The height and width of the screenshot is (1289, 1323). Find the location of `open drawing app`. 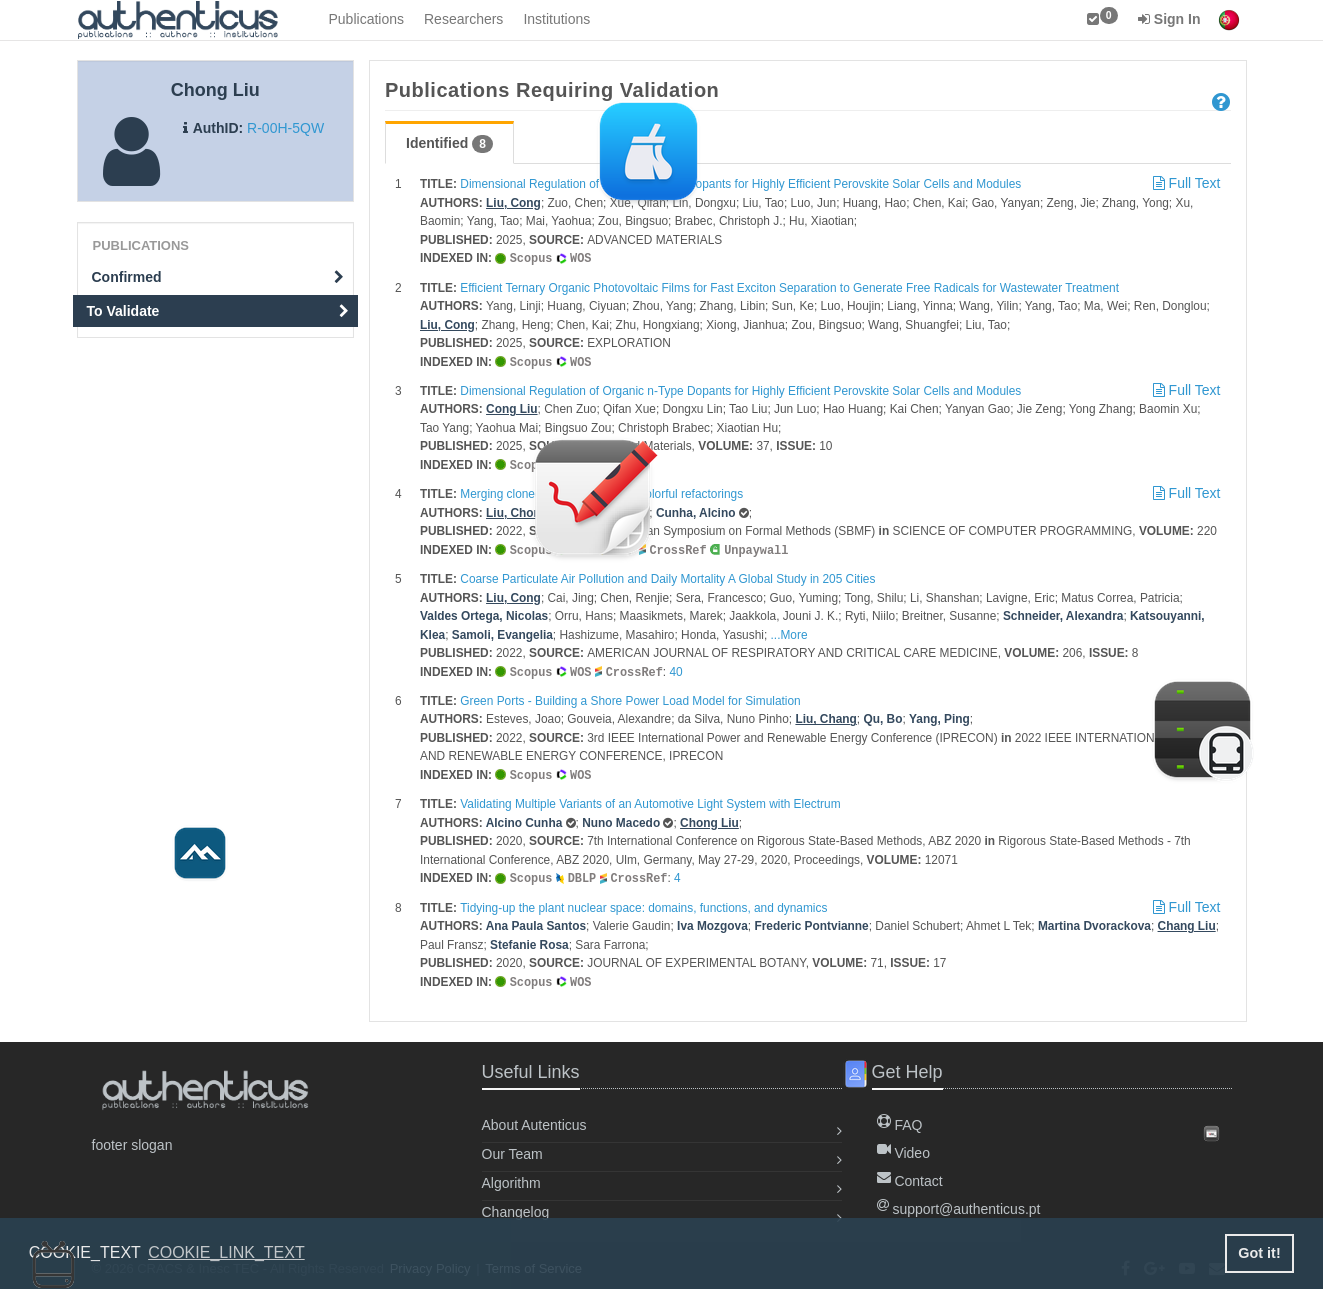

open drawing app is located at coordinates (592, 497).